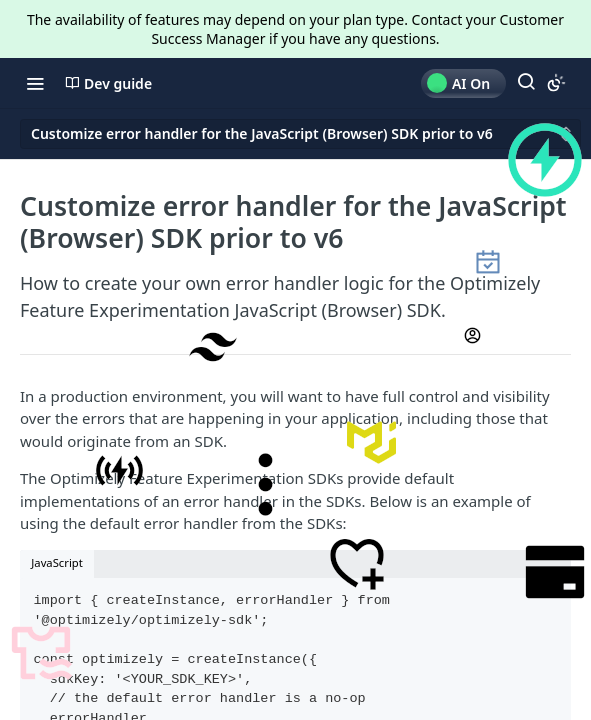 The width and height of the screenshot is (591, 720). Describe the element at coordinates (265, 484) in the screenshot. I see `open more options menu` at that location.